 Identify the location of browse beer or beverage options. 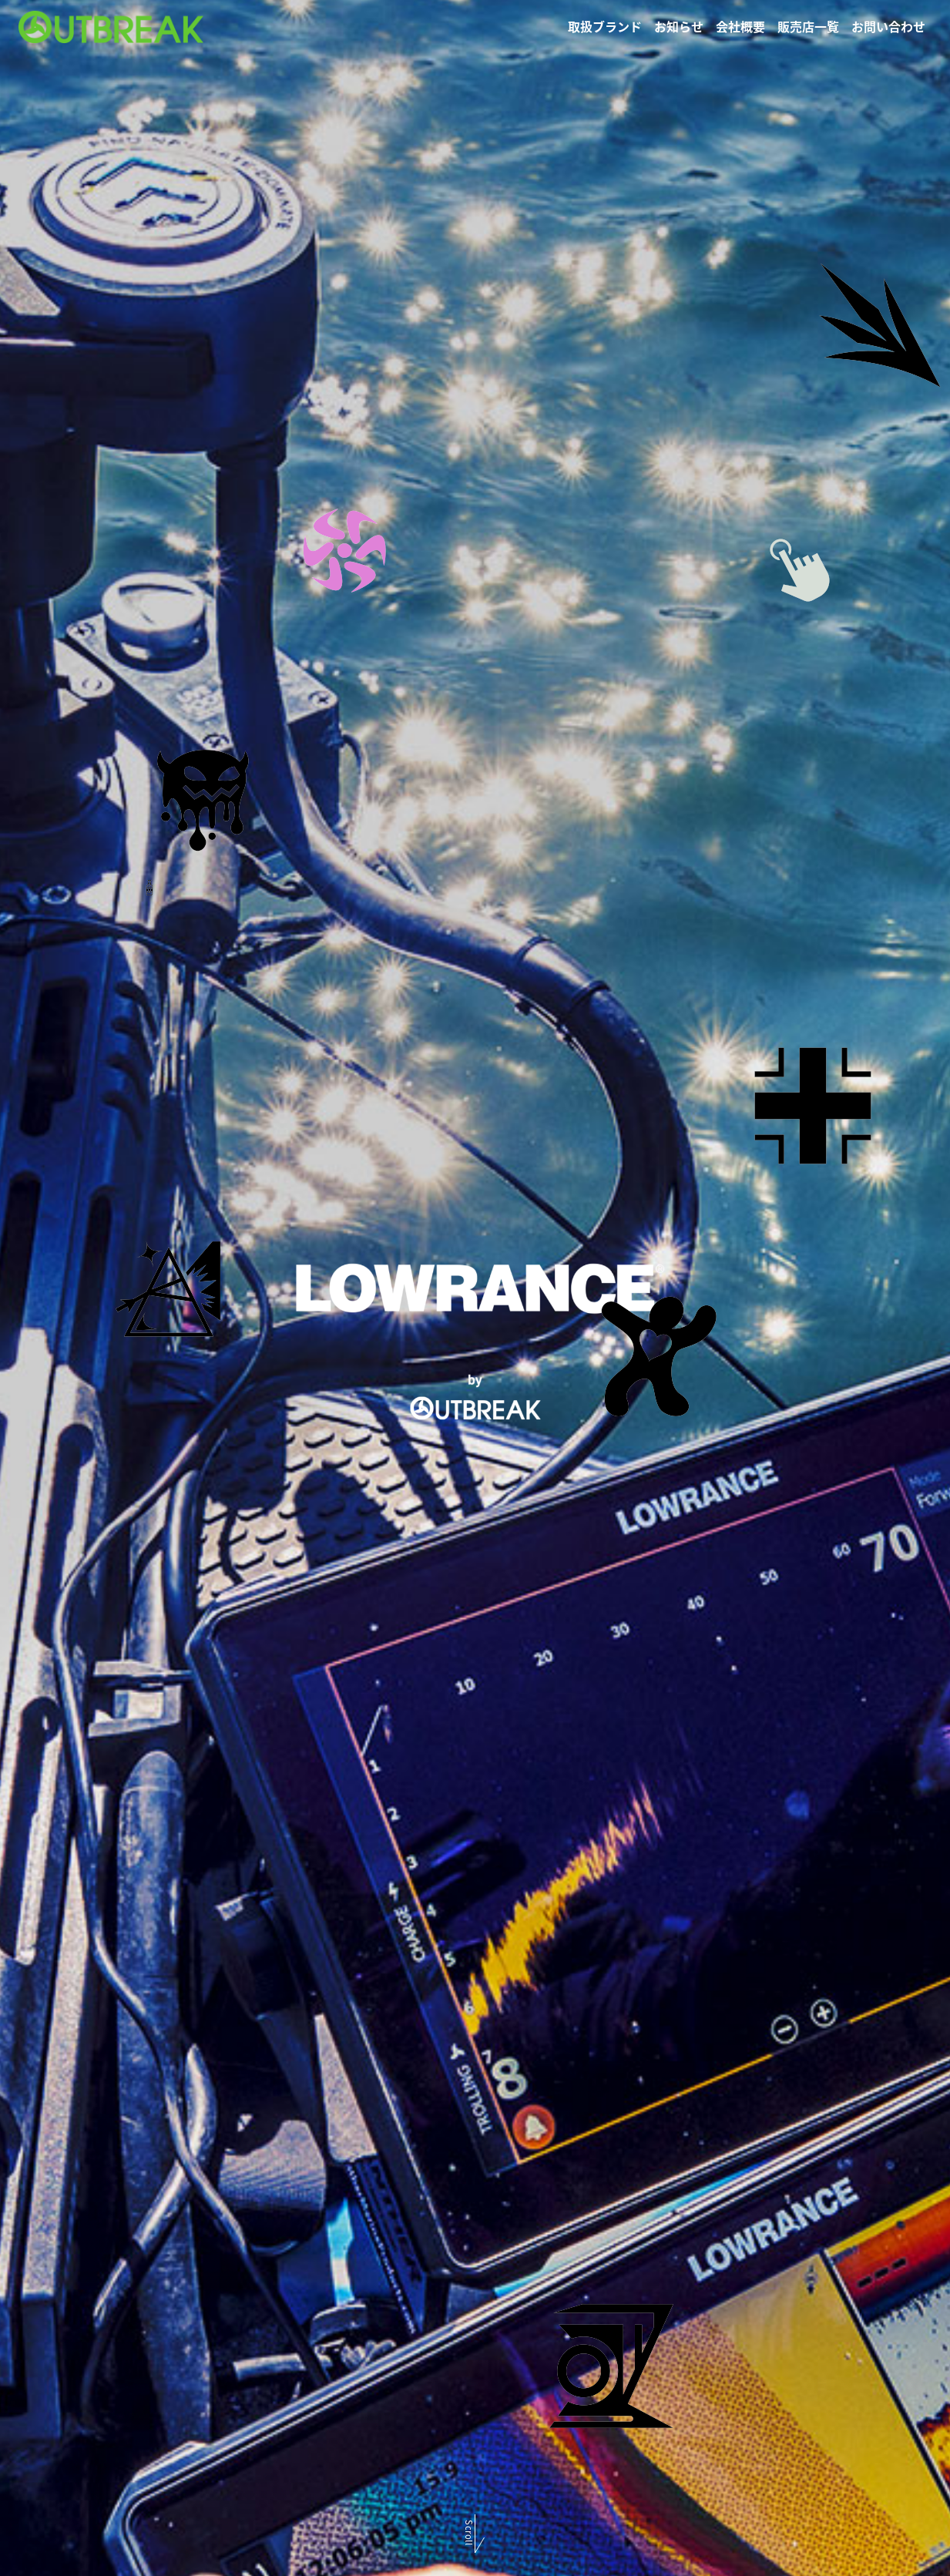
(149, 888).